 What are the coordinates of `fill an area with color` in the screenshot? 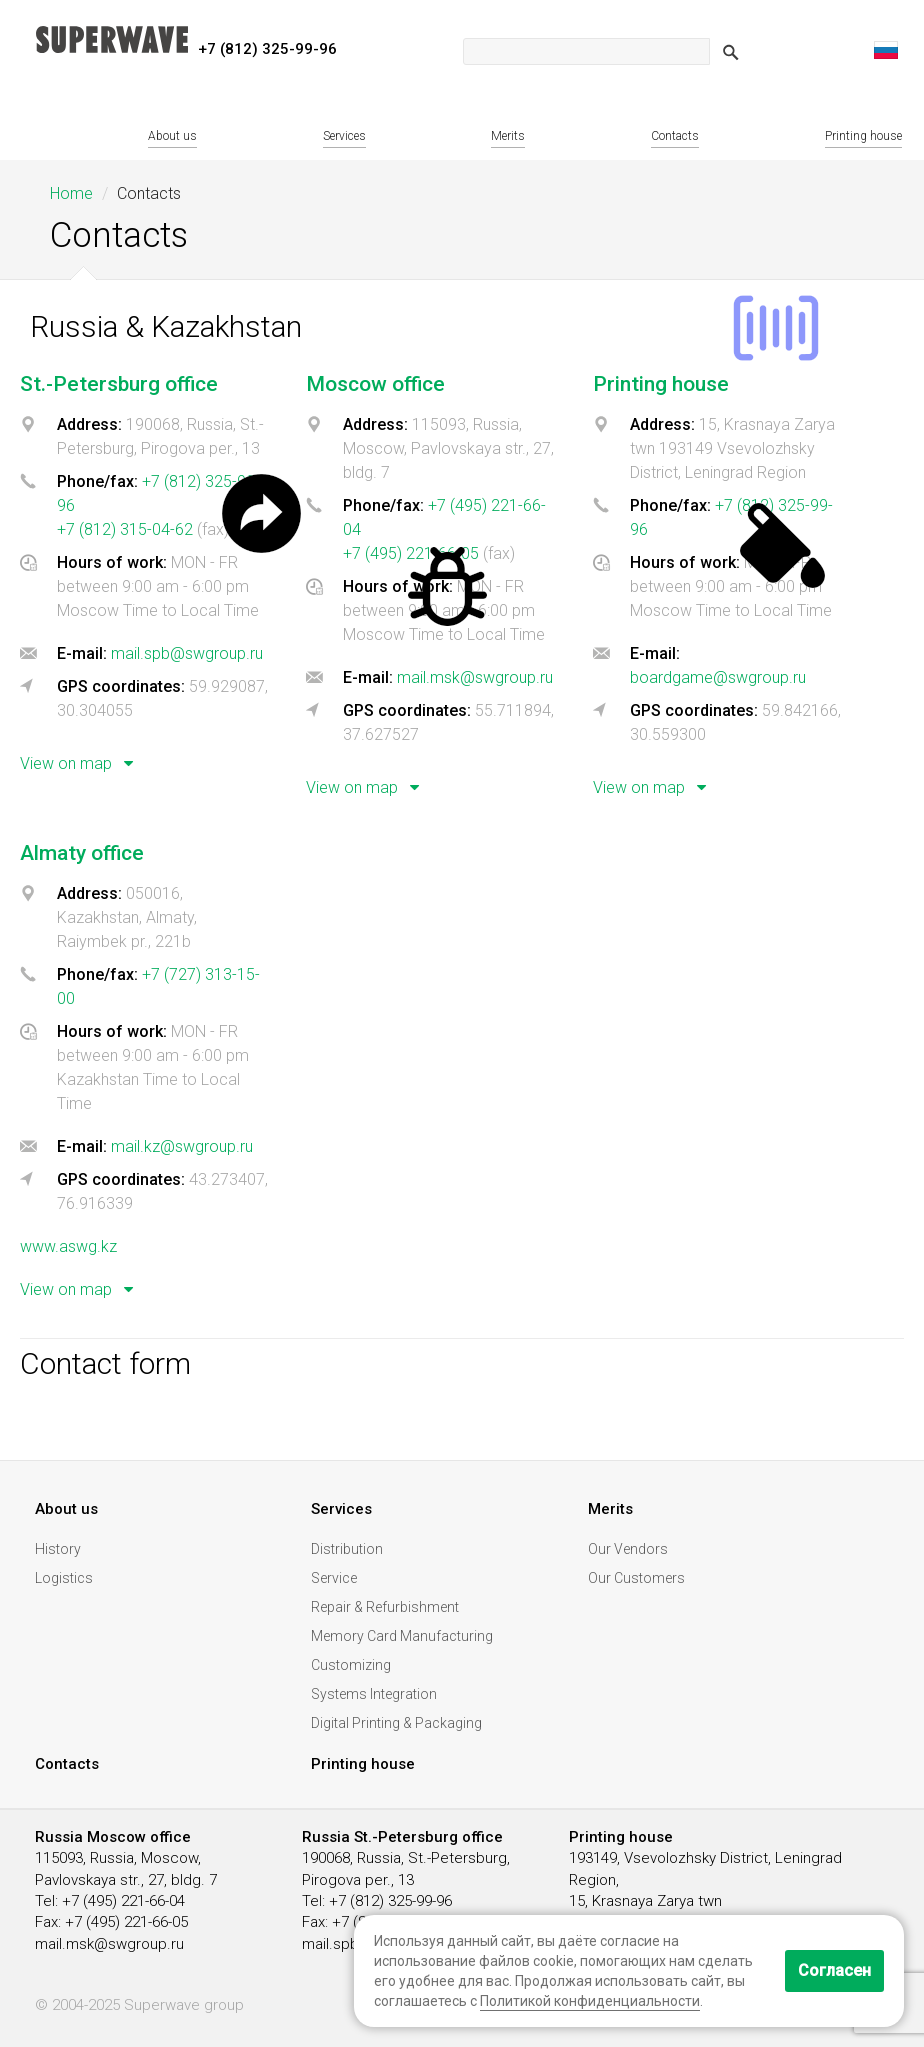 It's located at (782, 545).